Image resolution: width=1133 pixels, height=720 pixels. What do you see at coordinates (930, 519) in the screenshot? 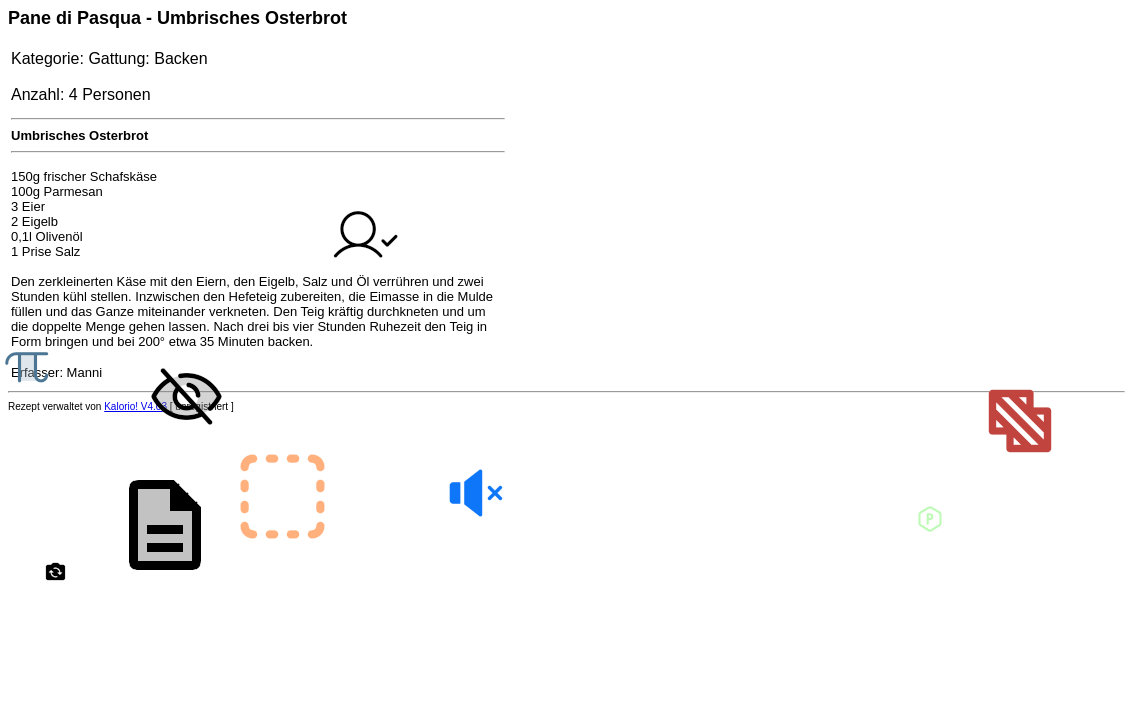
I see `indicates parking available or parking location` at bounding box center [930, 519].